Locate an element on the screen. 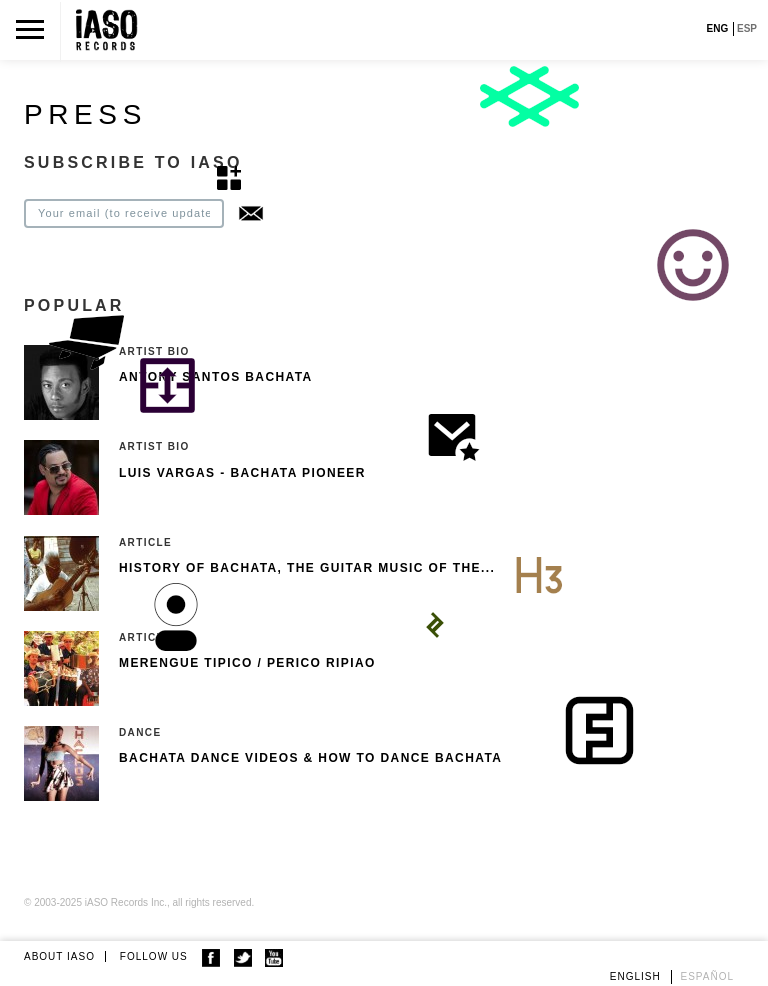 The image size is (768, 986). open Blockbench 3D modeling application is located at coordinates (86, 342).